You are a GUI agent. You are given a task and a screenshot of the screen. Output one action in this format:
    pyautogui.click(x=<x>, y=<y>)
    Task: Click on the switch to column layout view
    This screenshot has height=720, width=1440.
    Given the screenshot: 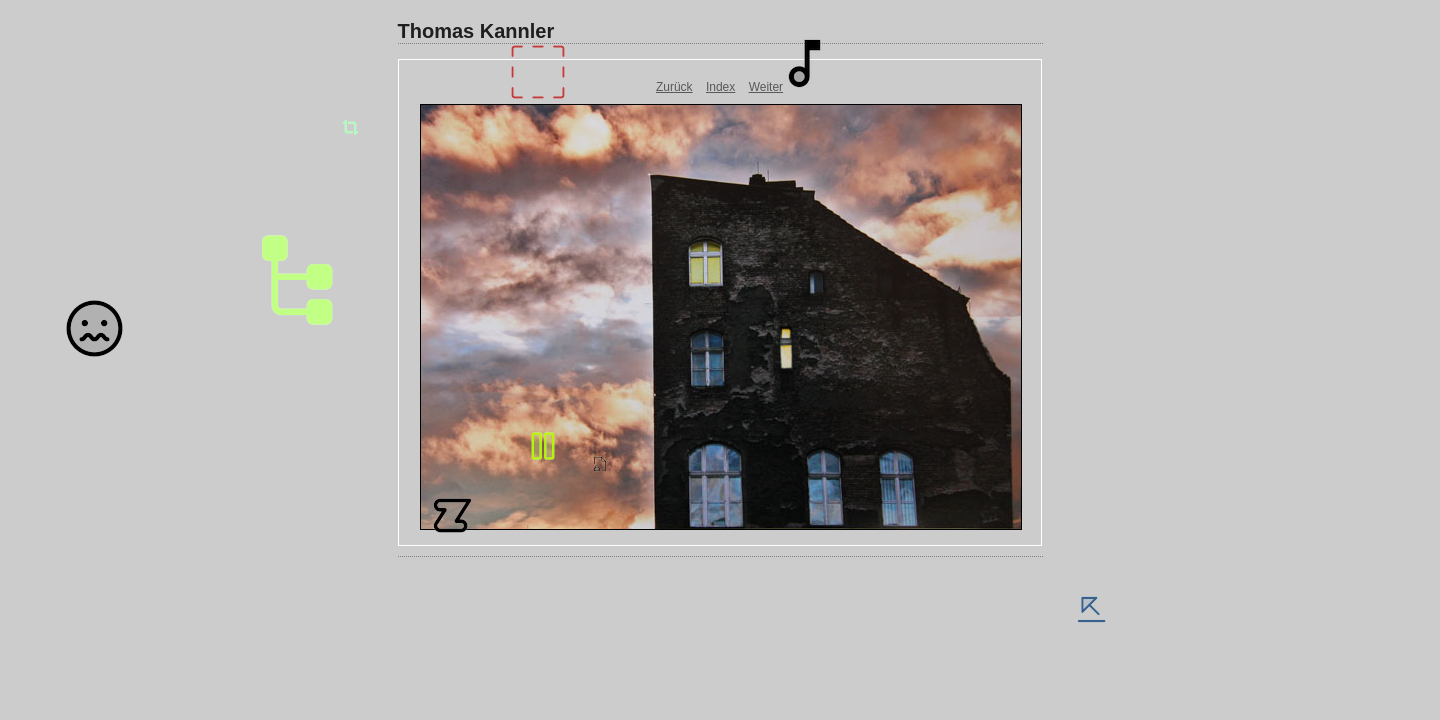 What is the action you would take?
    pyautogui.click(x=543, y=446)
    